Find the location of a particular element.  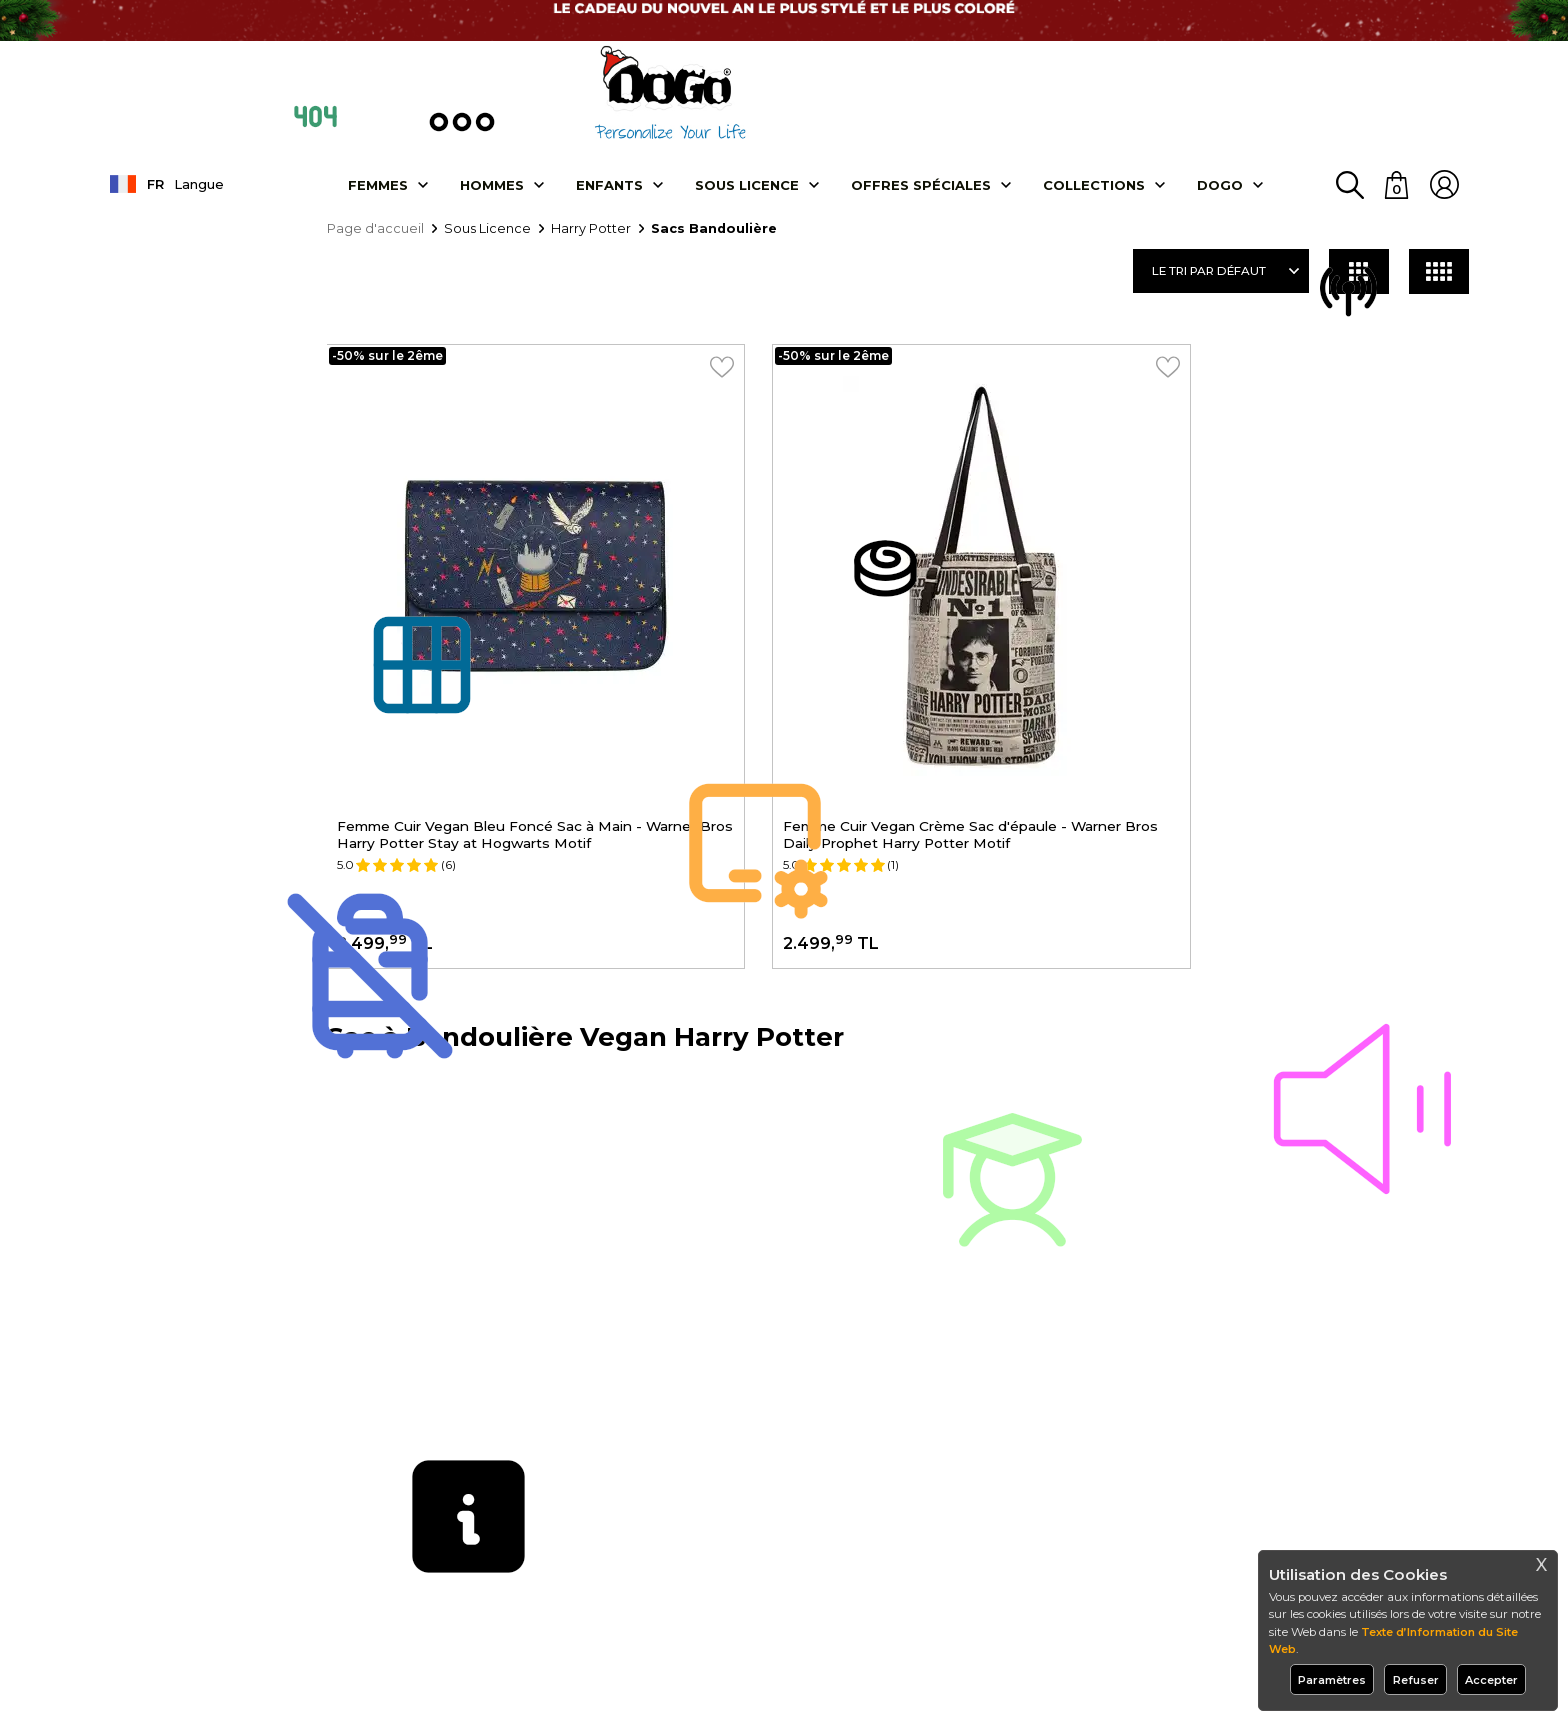

view student profile or account is located at coordinates (1012, 1182).